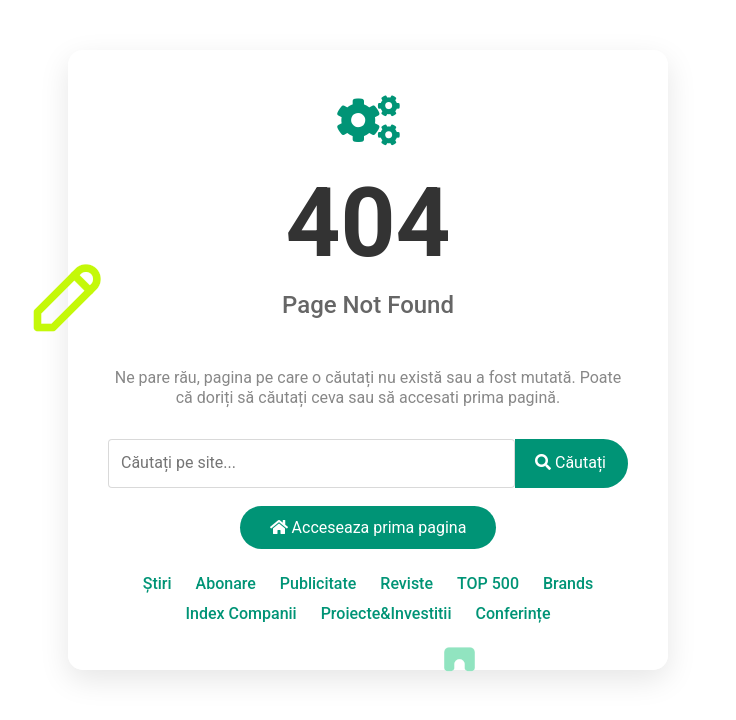 Image resolution: width=736 pixels, height=720 pixels. Describe the element at coordinates (68, 296) in the screenshot. I see `edit content or text` at that location.